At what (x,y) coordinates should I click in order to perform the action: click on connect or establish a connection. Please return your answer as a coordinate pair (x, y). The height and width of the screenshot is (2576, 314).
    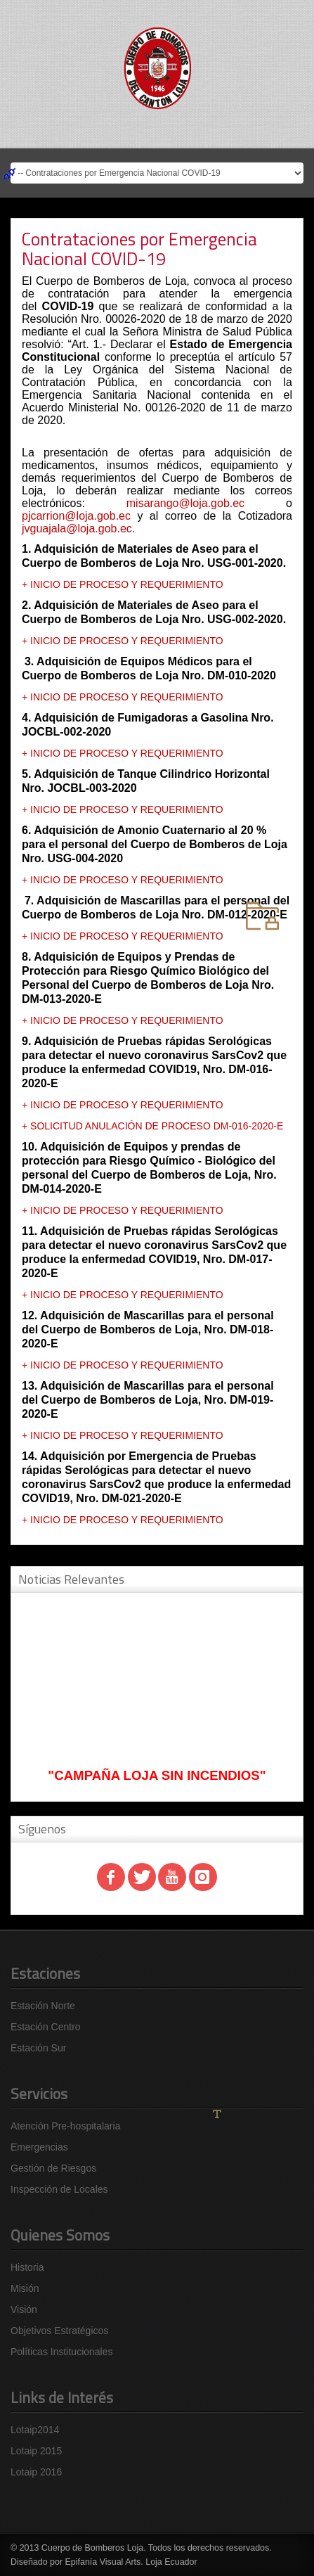
    Looking at the image, I should click on (9, 174).